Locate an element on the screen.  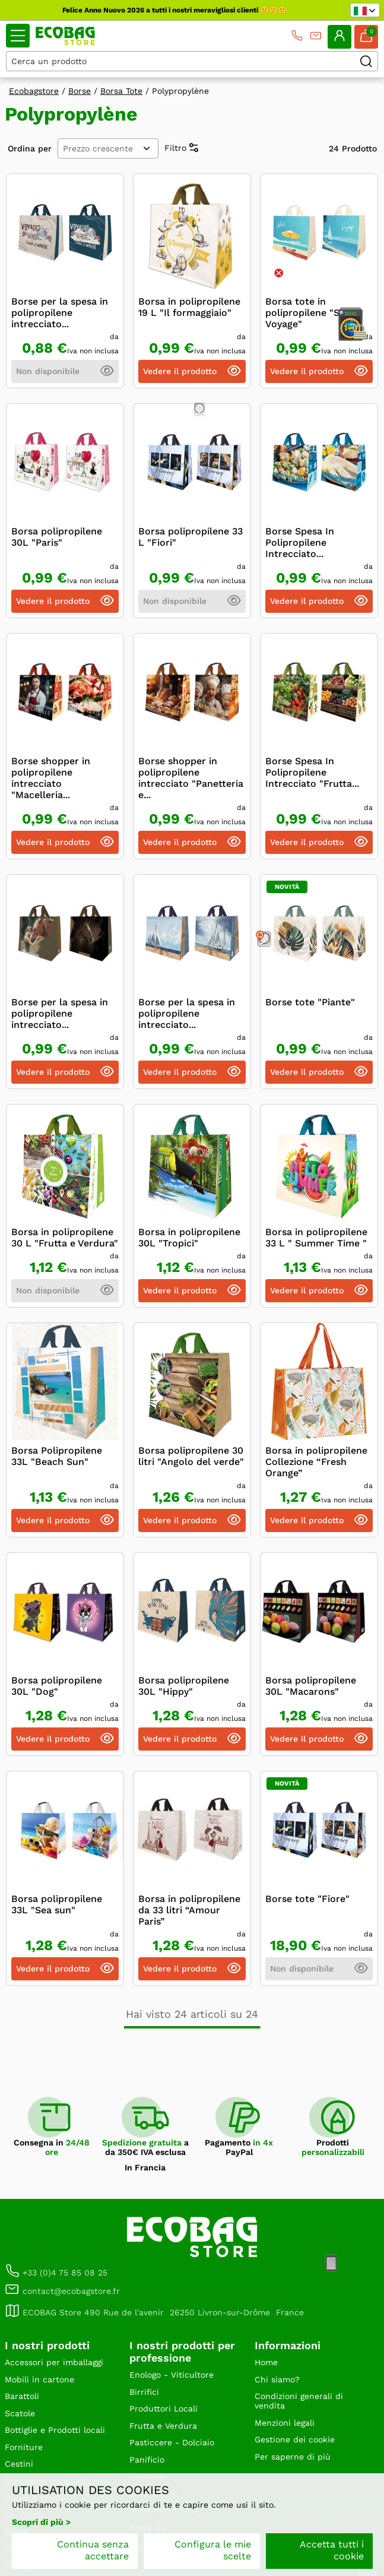
open disk utility application is located at coordinates (199, 409).